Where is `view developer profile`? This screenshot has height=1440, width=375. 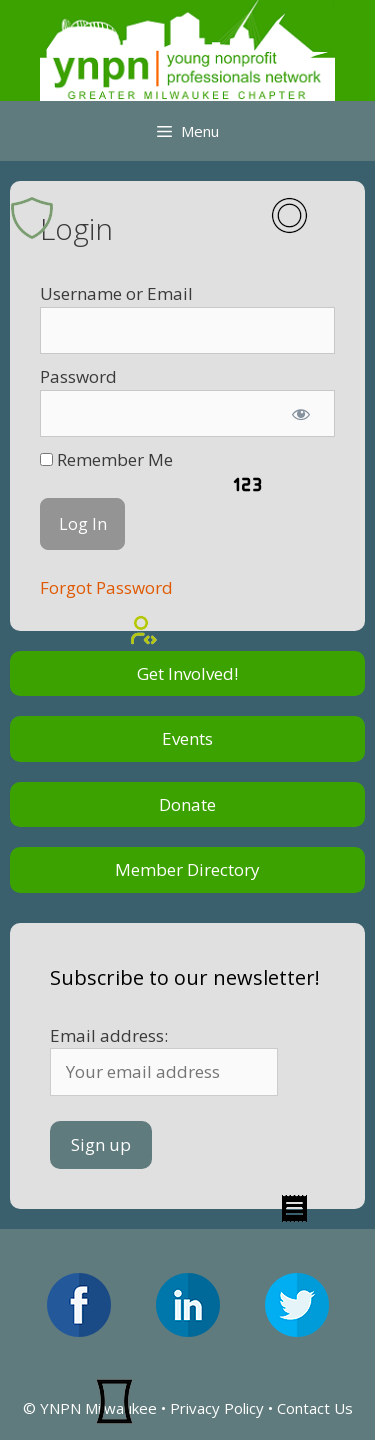
view developer profile is located at coordinates (141, 630).